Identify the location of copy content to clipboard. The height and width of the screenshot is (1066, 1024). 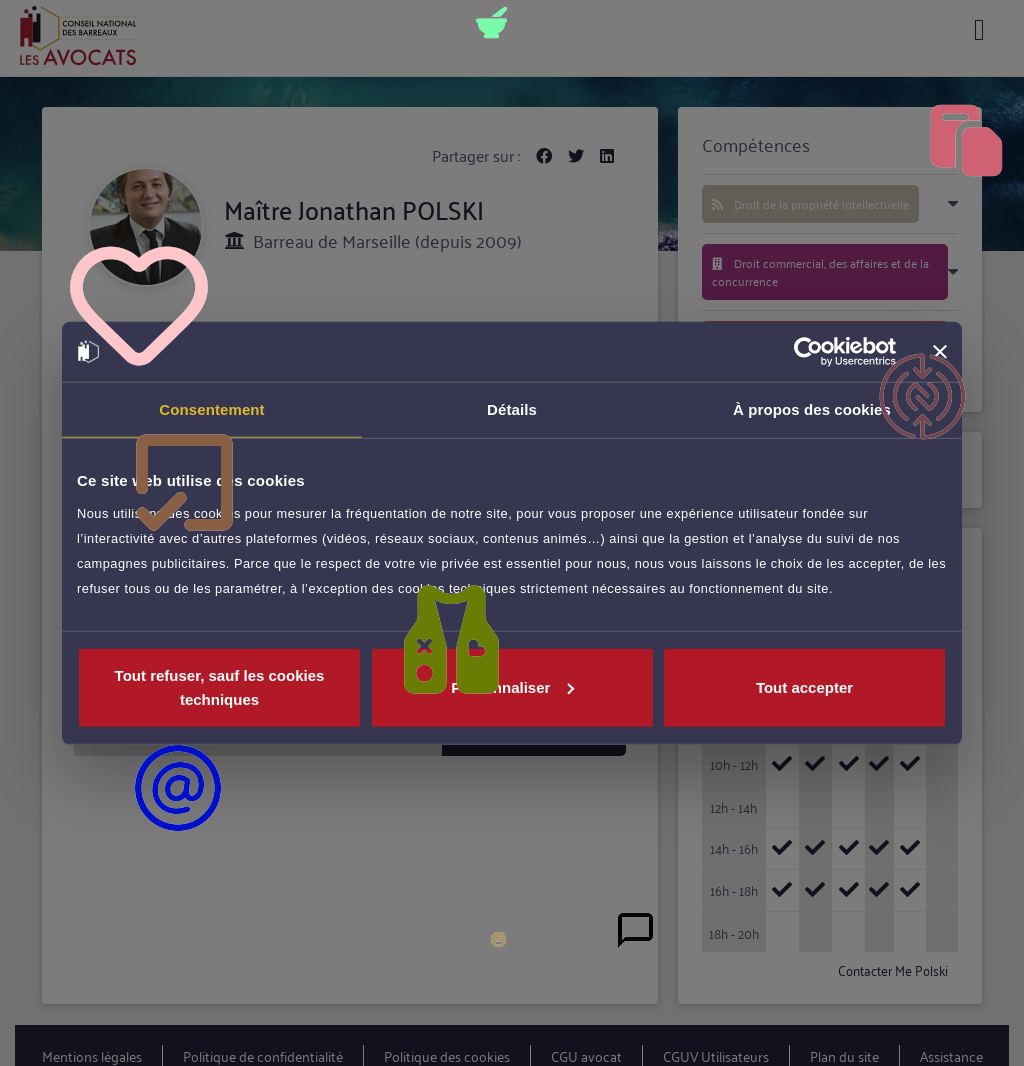
(966, 140).